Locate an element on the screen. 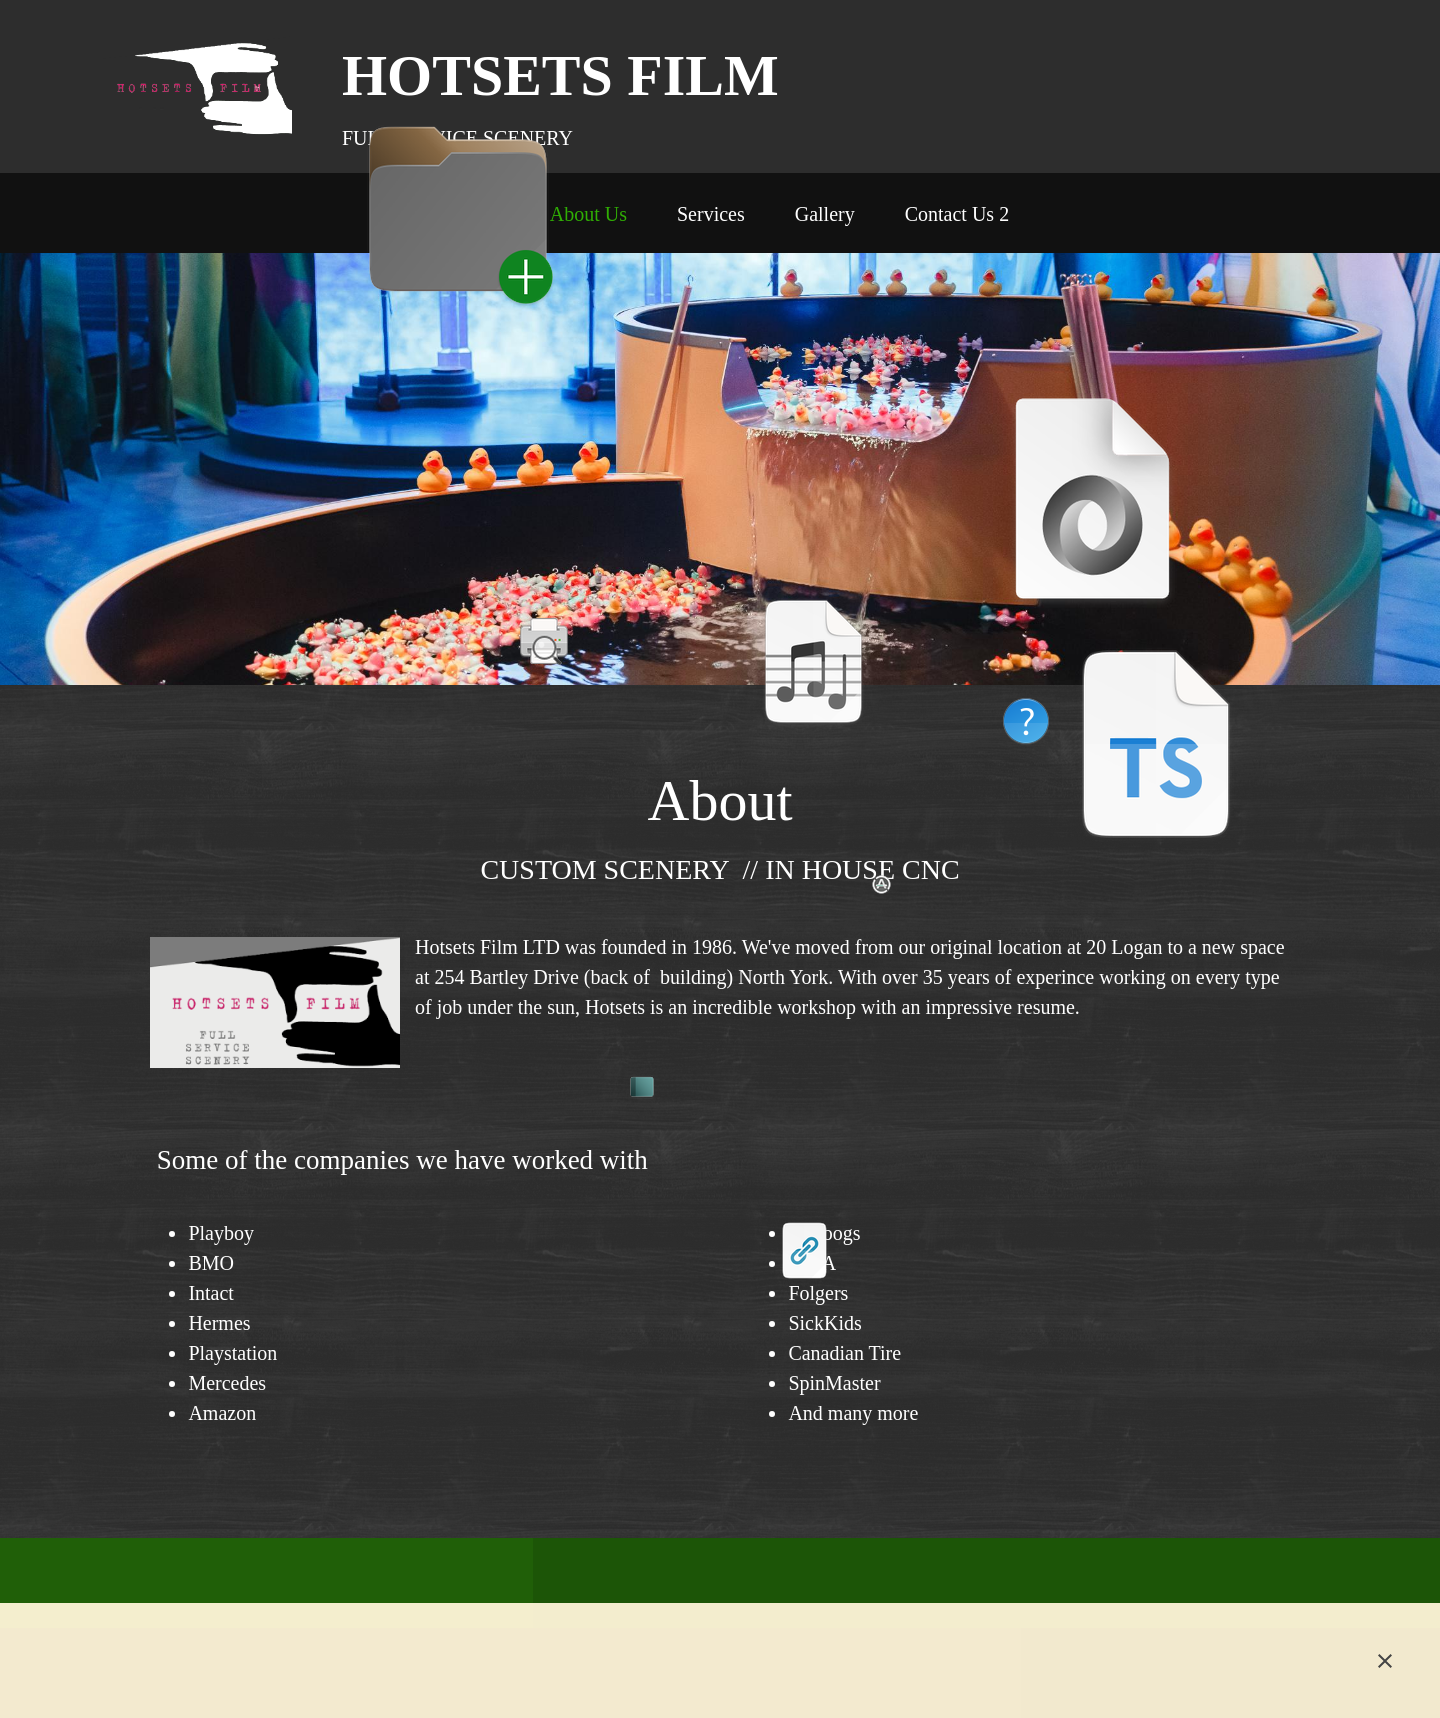  create a new folder is located at coordinates (458, 209).